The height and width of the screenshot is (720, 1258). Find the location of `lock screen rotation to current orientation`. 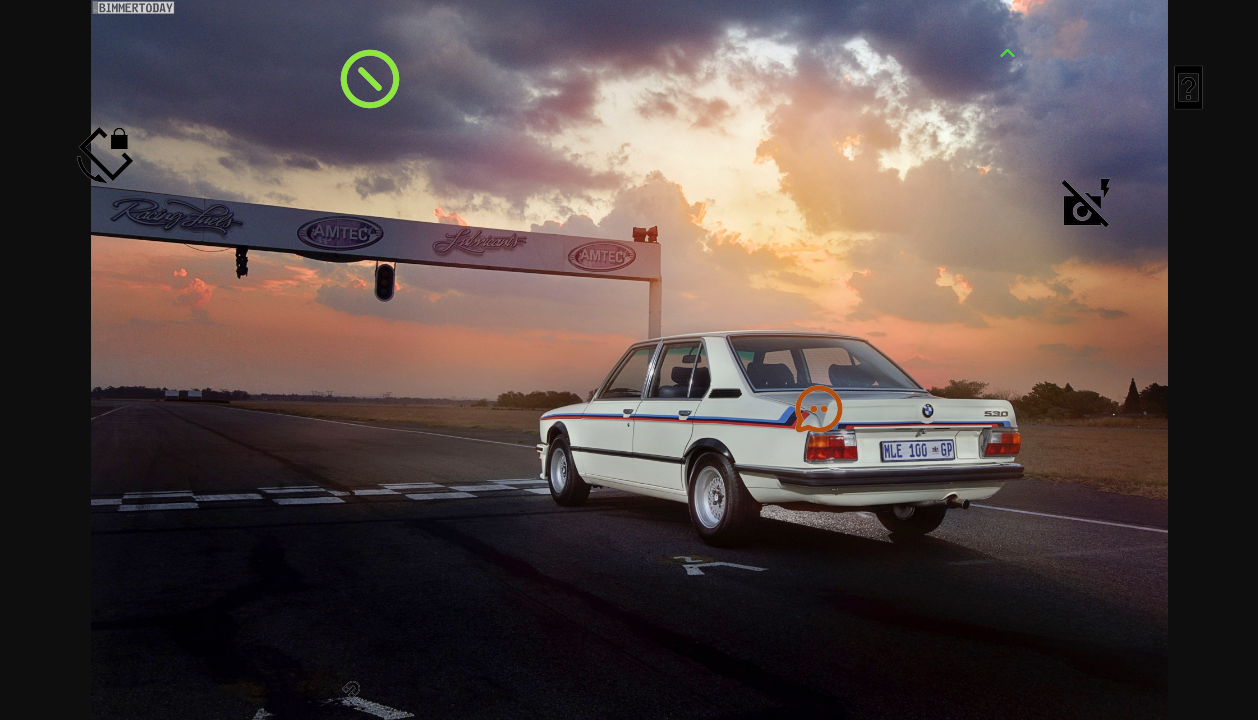

lock screen rotation to current orientation is located at coordinates (106, 154).